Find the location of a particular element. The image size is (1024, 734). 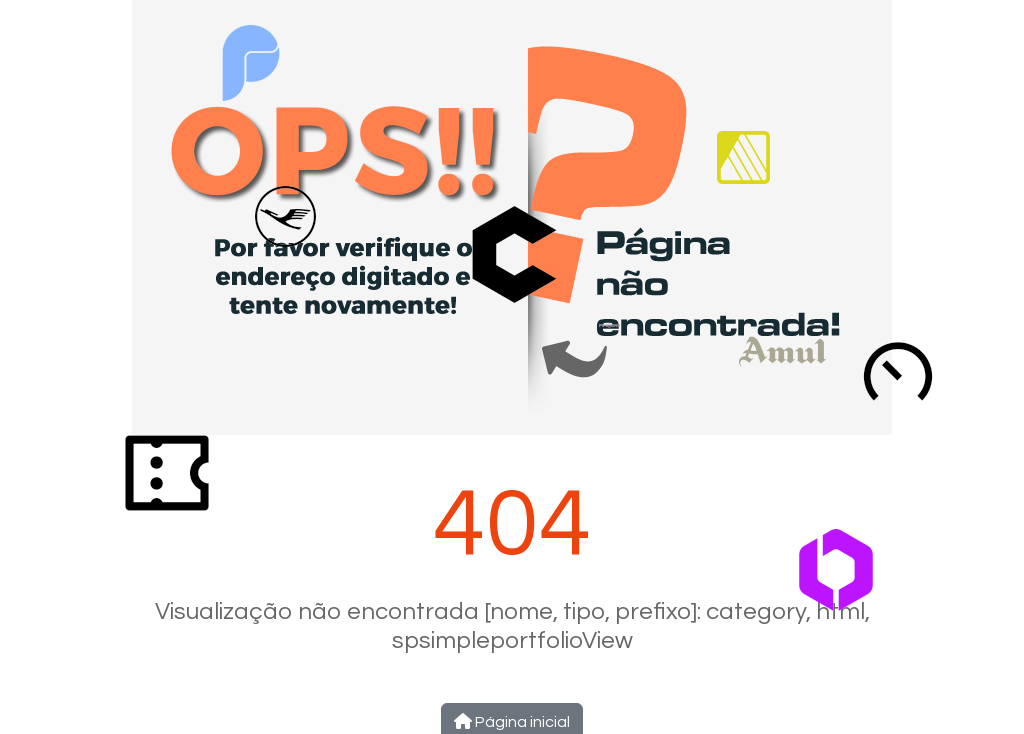

access Lufthansa airline services is located at coordinates (285, 216).